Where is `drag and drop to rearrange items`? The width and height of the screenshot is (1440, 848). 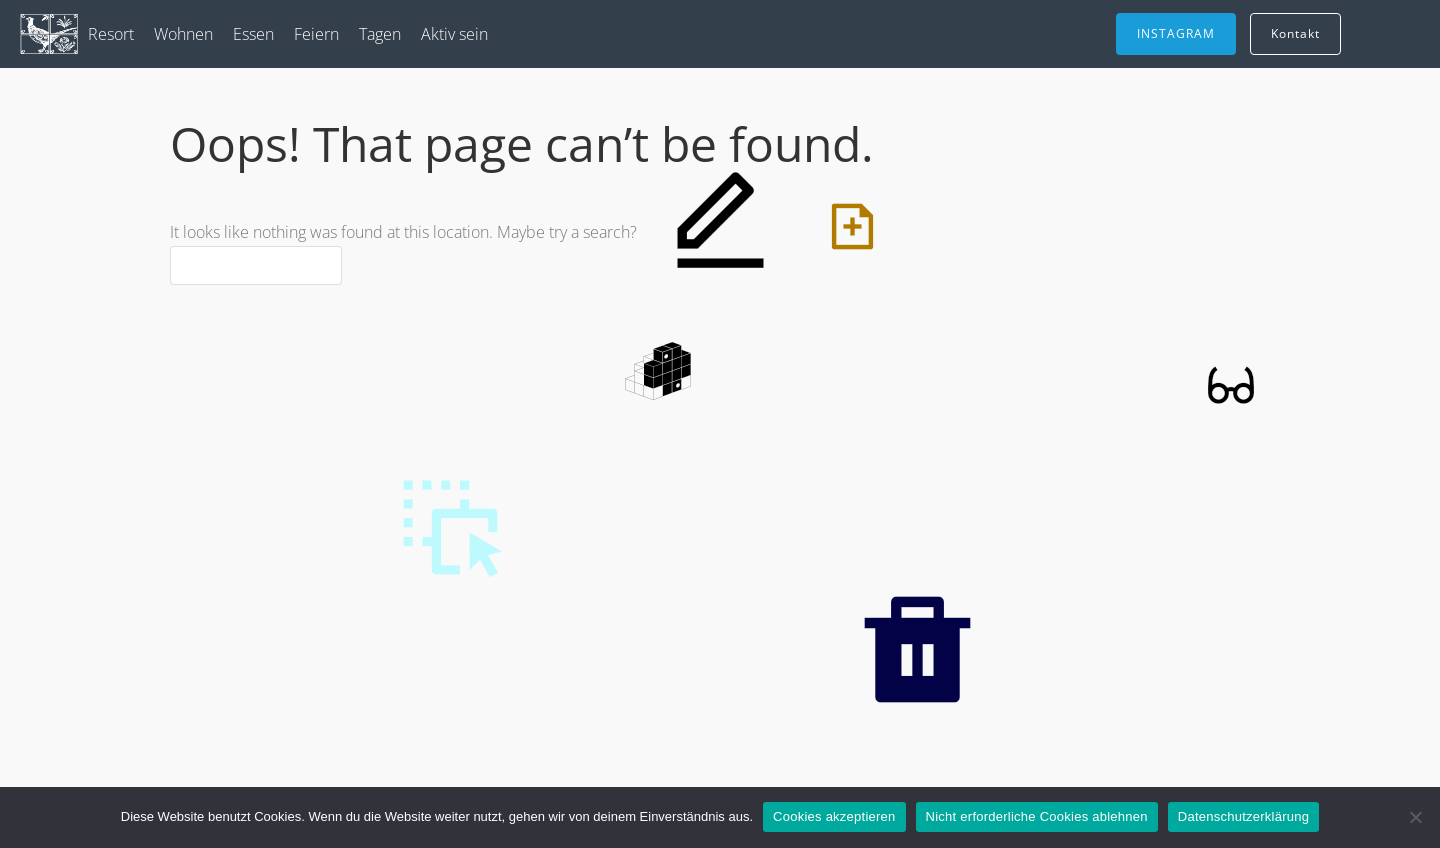
drag and drop to rearrange items is located at coordinates (450, 527).